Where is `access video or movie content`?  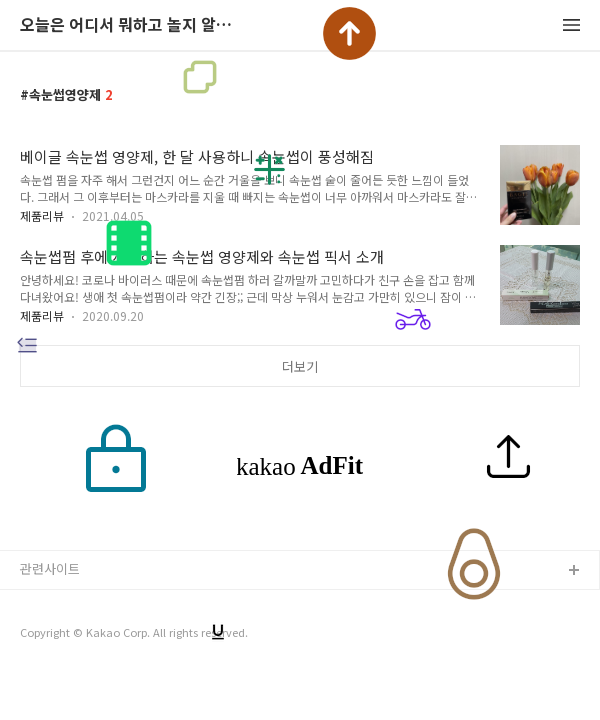 access video or movie content is located at coordinates (129, 243).